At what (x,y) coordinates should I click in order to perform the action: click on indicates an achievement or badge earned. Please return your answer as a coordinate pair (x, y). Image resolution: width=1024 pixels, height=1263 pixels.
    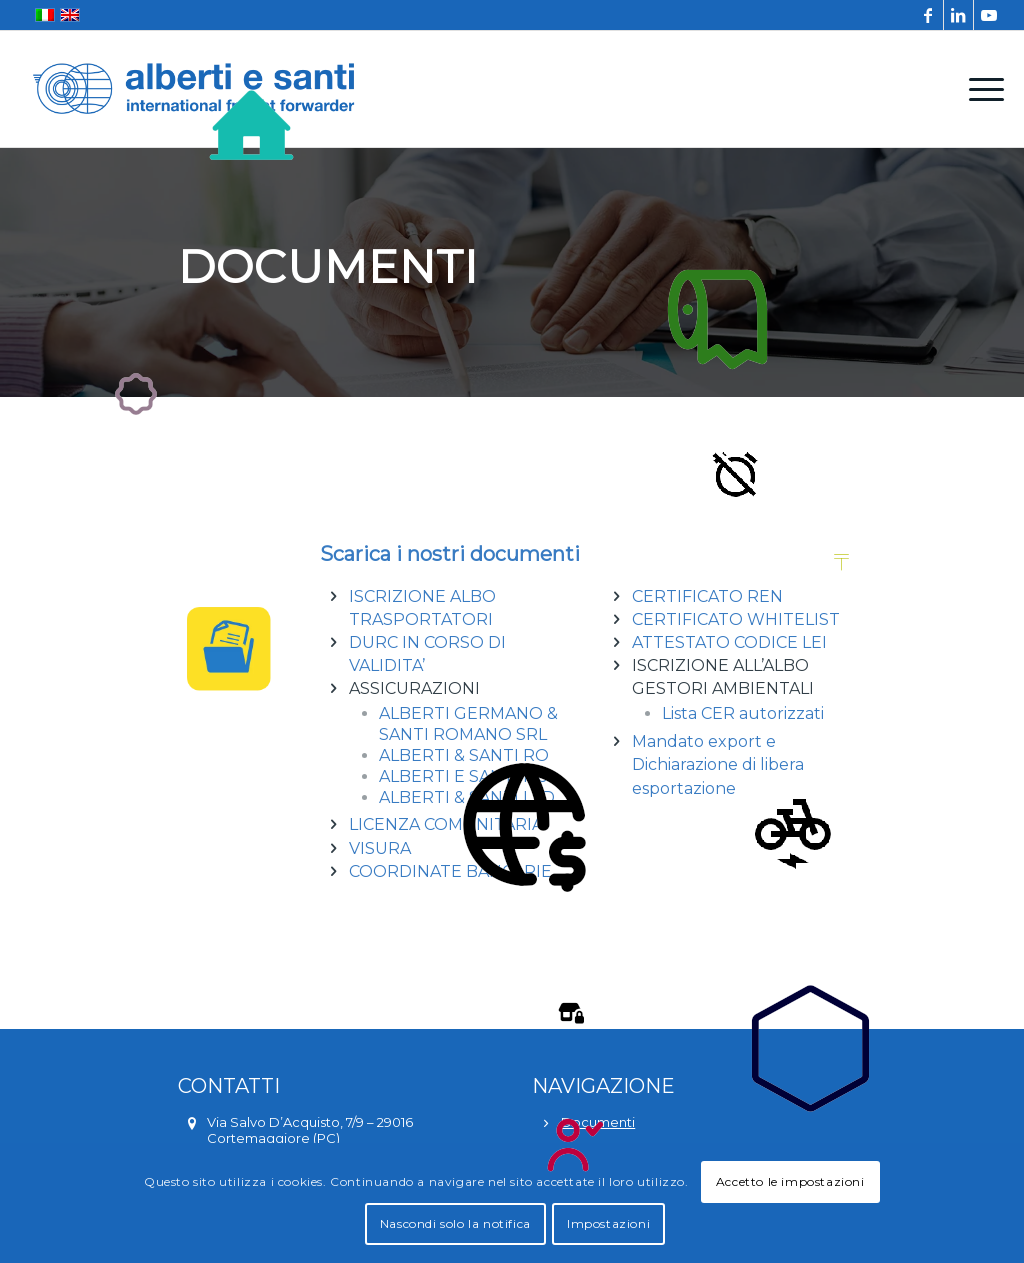
    Looking at the image, I should click on (136, 394).